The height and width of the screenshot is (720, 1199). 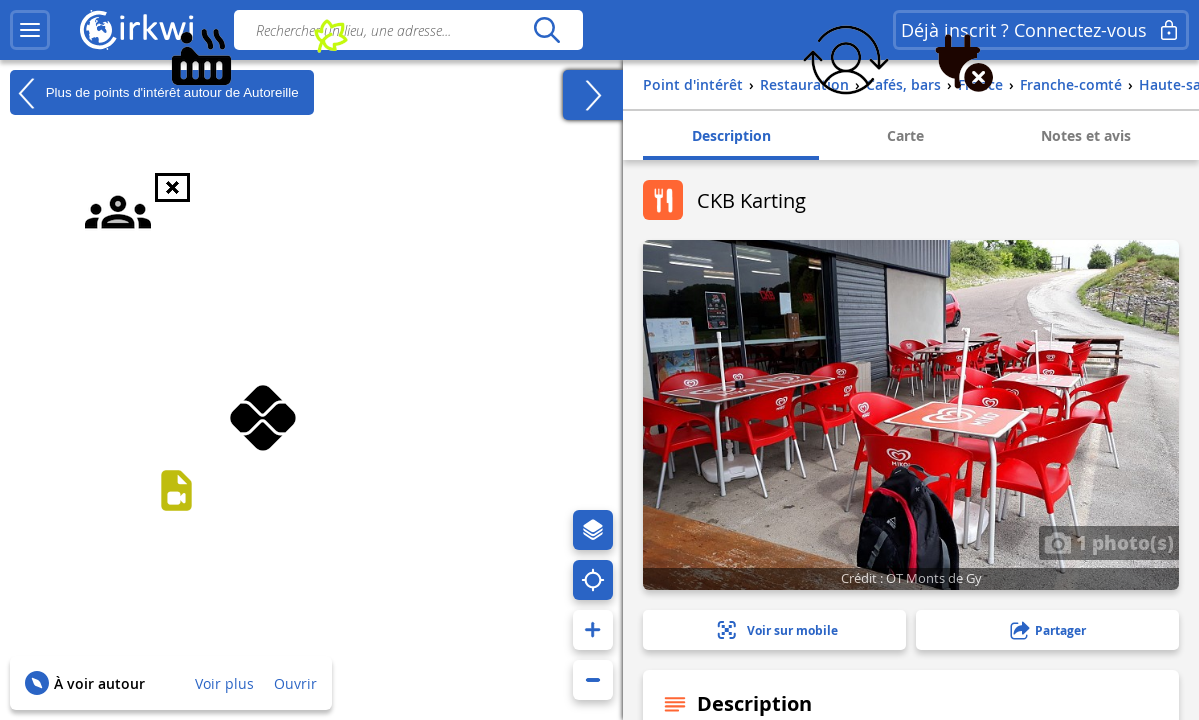 I want to click on pay with pix instant payment, so click(x=263, y=418).